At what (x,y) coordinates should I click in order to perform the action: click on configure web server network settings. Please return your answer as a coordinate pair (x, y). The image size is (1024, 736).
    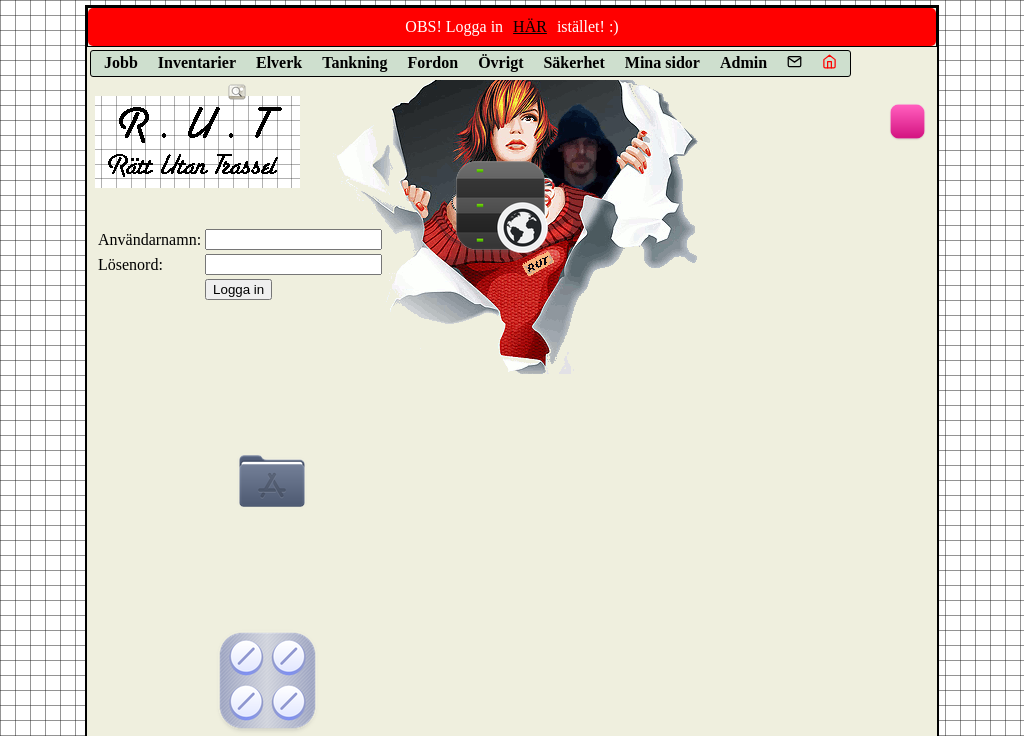
    Looking at the image, I should click on (500, 205).